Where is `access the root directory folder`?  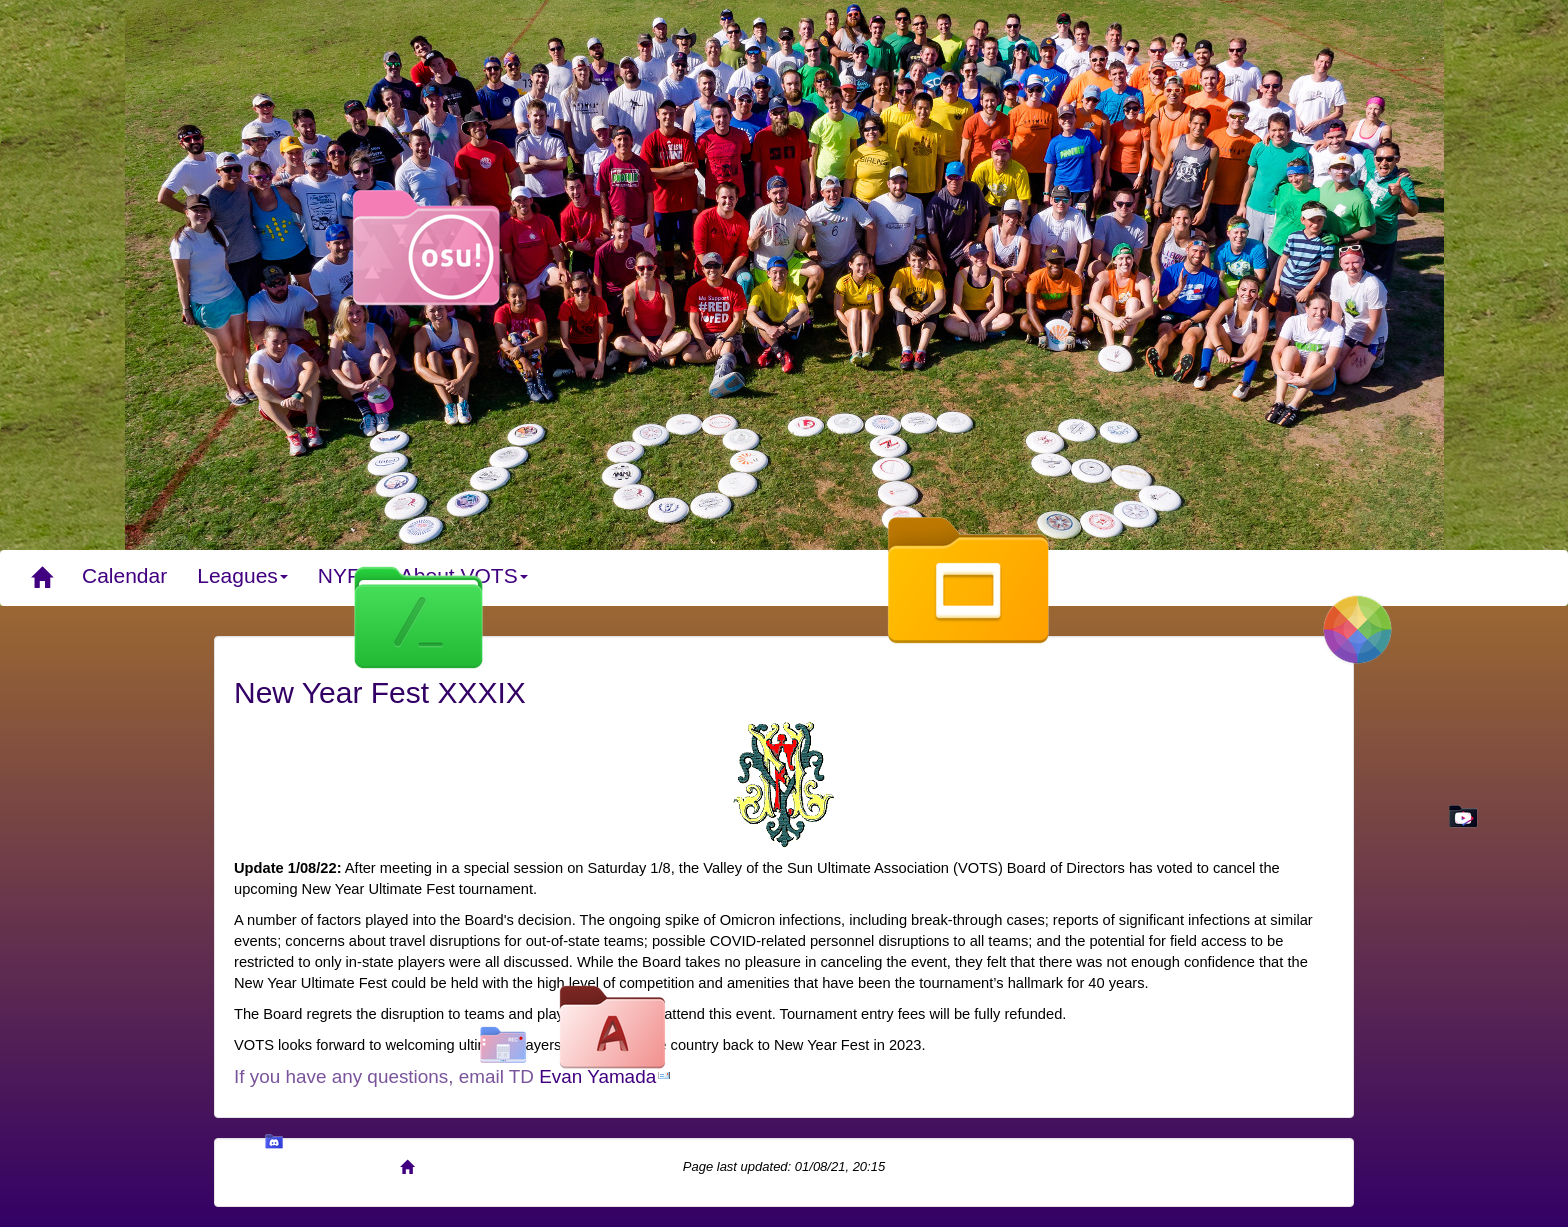
access the root directory folder is located at coordinates (418, 617).